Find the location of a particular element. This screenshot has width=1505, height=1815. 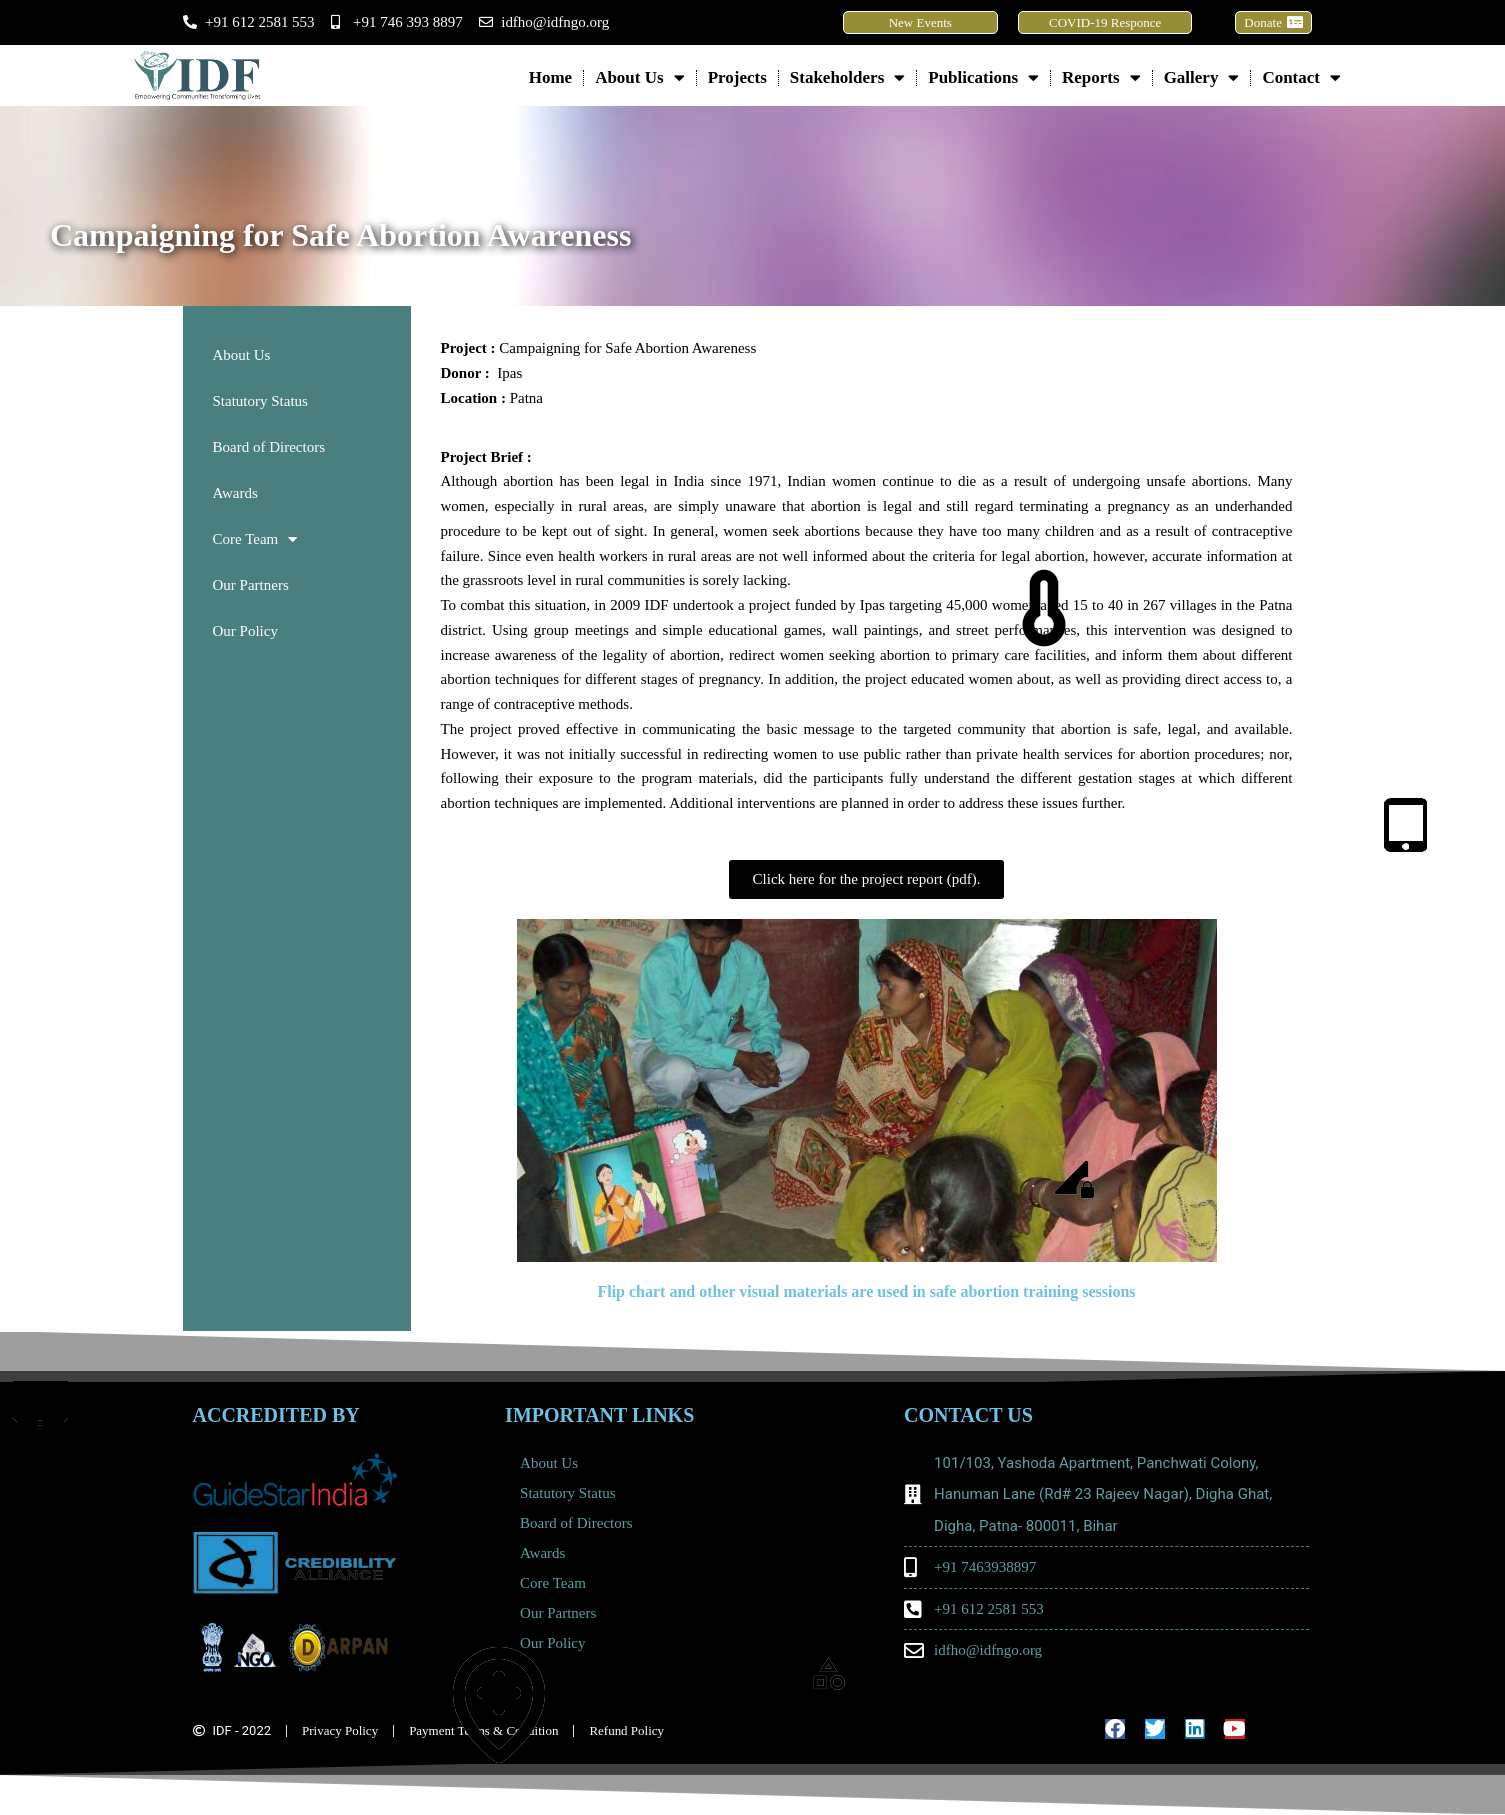

switch to desktop view is located at coordinates (40, 1406).